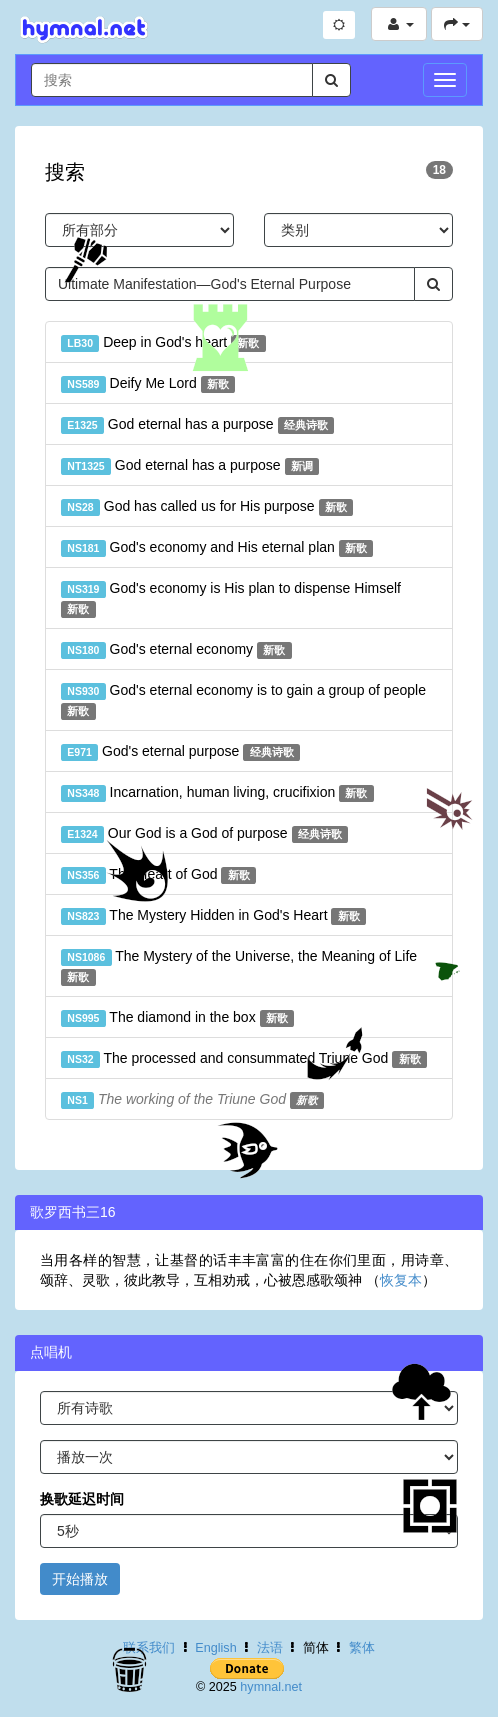 The width and height of the screenshot is (498, 1717). What do you see at coordinates (430, 1506) in the screenshot?
I see `focus or target selection tool` at bounding box center [430, 1506].